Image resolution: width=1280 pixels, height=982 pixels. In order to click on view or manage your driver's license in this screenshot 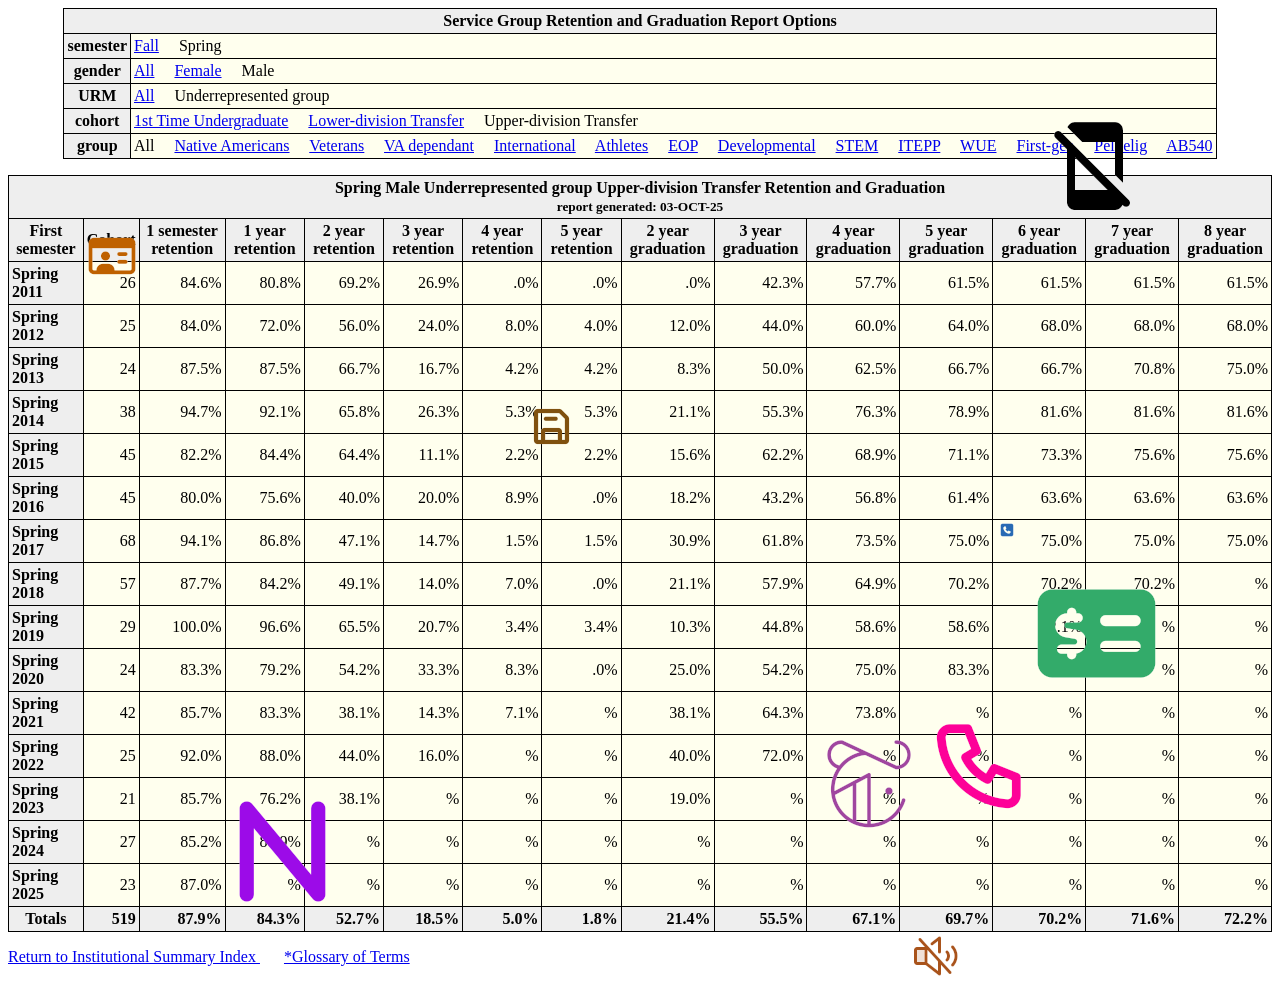, I will do `click(112, 256)`.